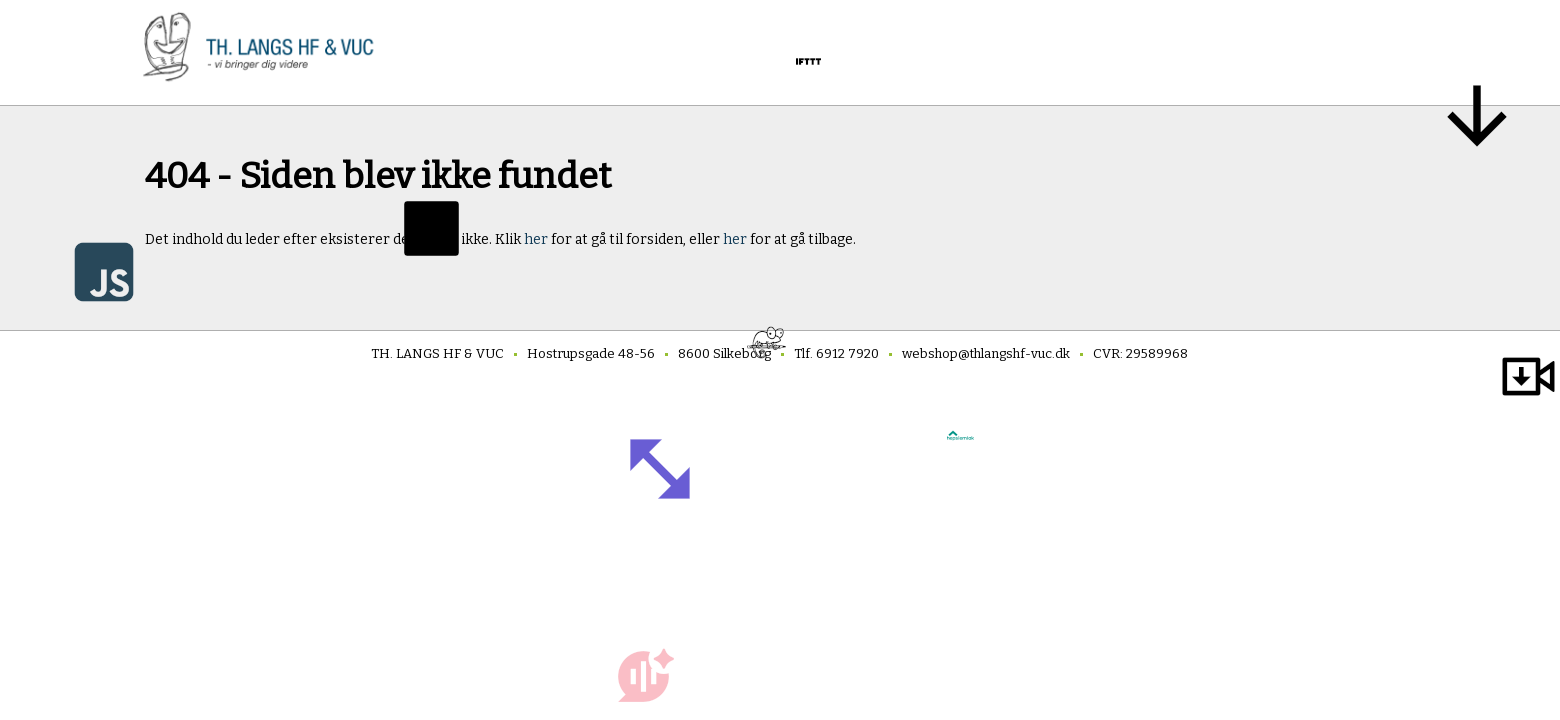 The width and height of the screenshot is (1560, 720). I want to click on open IFTTT automation app, so click(808, 61).